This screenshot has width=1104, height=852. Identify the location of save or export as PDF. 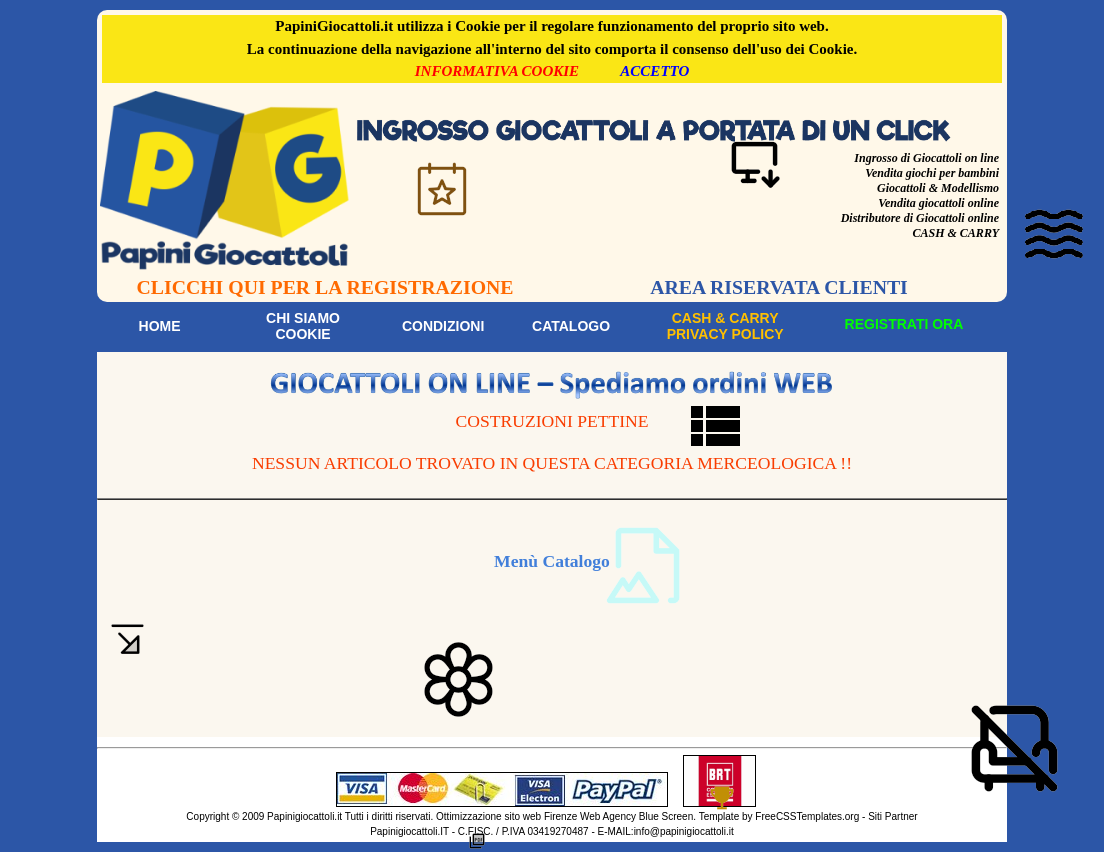
(477, 841).